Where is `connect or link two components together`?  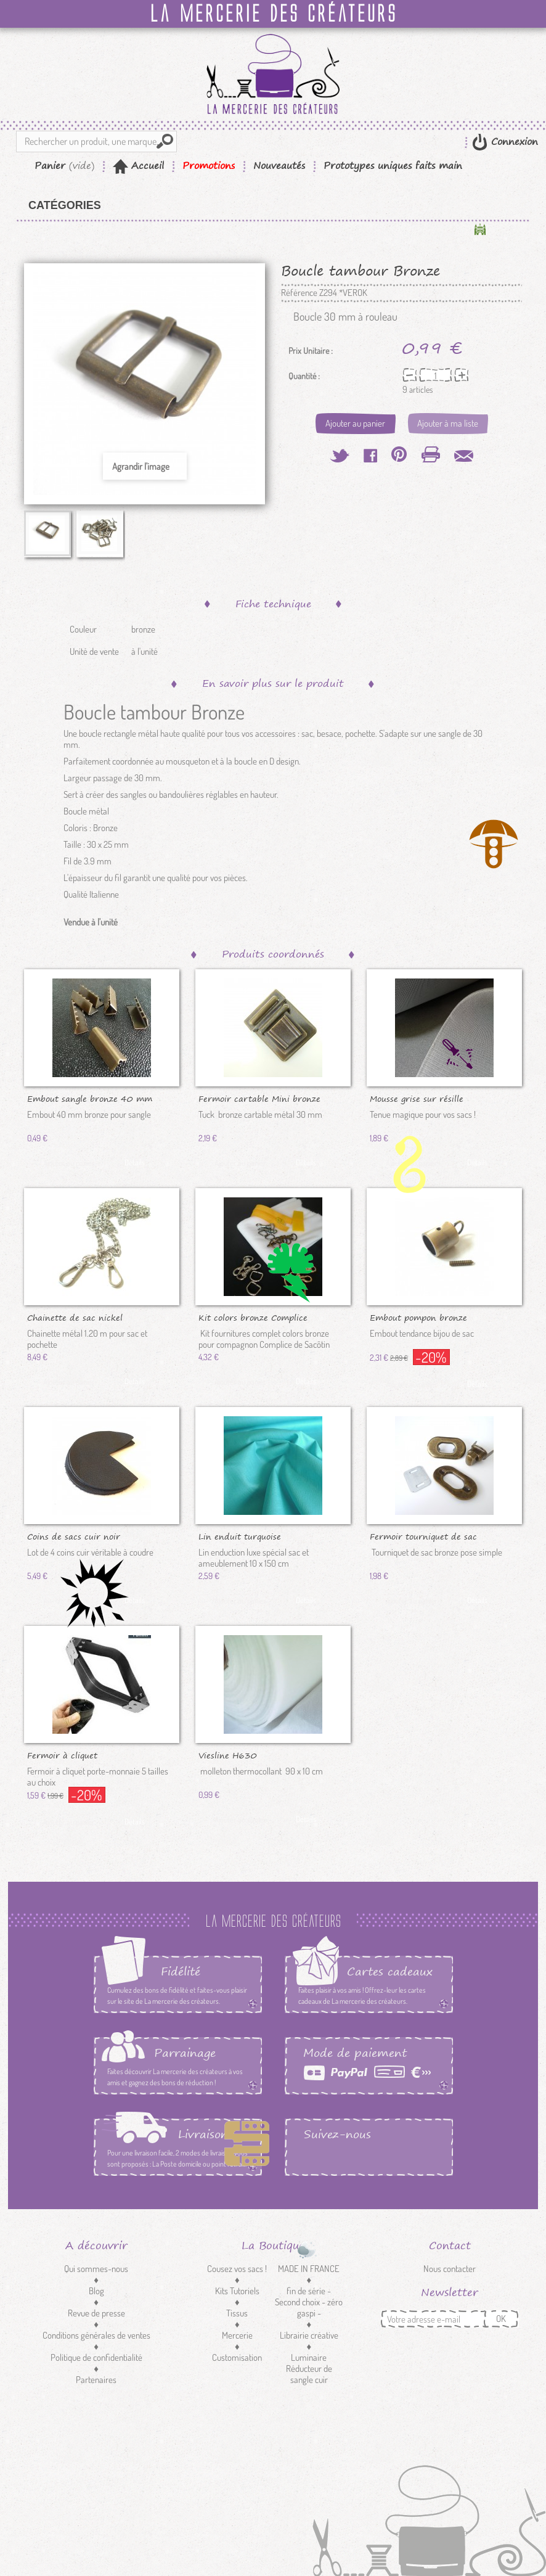
connect or link two components together is located at coordinates (247, 2143).